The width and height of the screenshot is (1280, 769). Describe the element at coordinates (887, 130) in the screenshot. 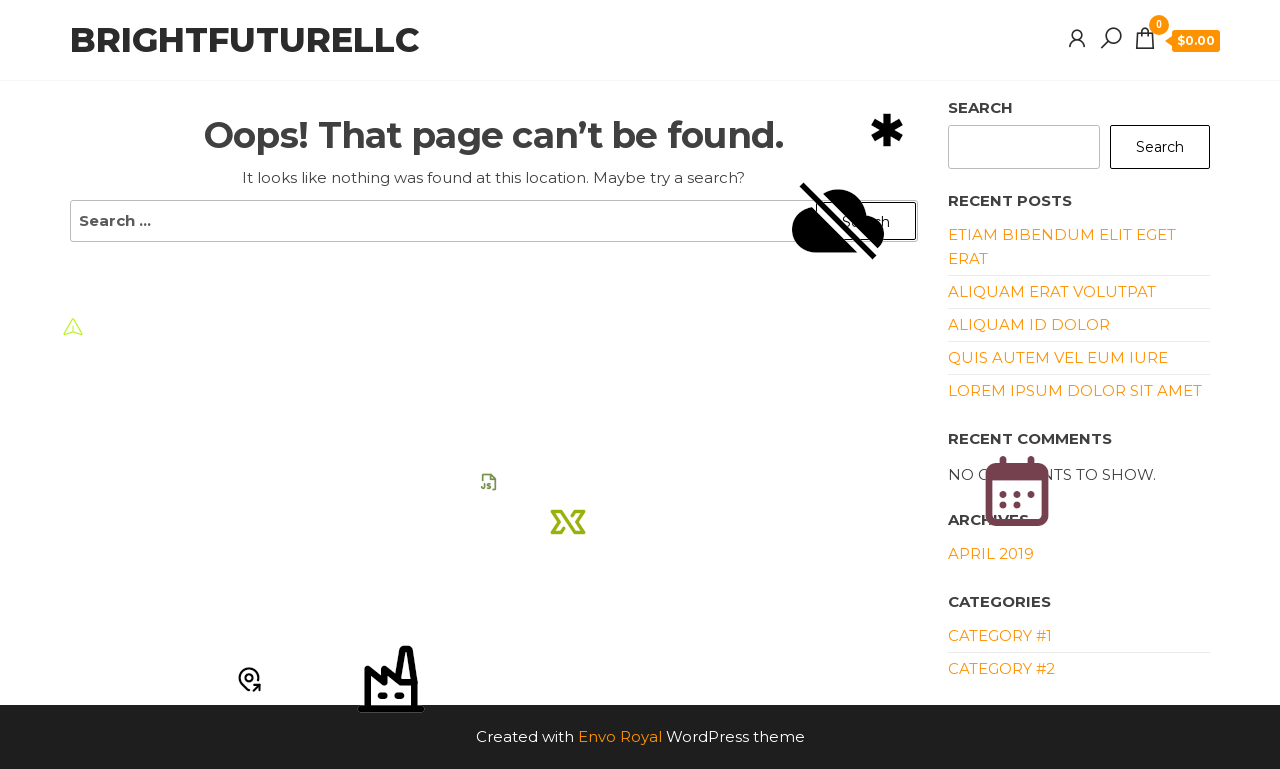

I see `access medical or health-related features` at that location.